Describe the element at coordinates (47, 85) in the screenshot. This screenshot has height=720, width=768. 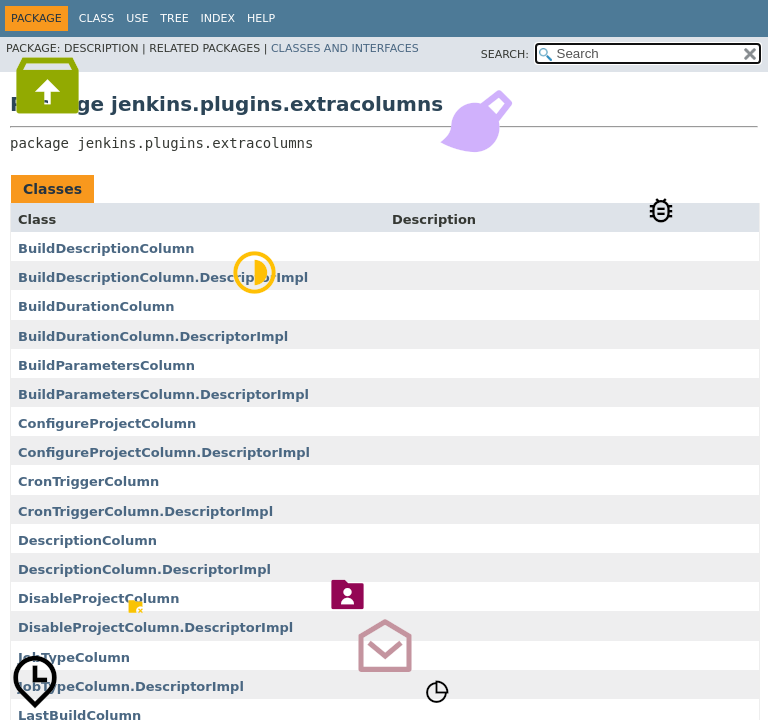
I see `unarchive a message or item` at that location.